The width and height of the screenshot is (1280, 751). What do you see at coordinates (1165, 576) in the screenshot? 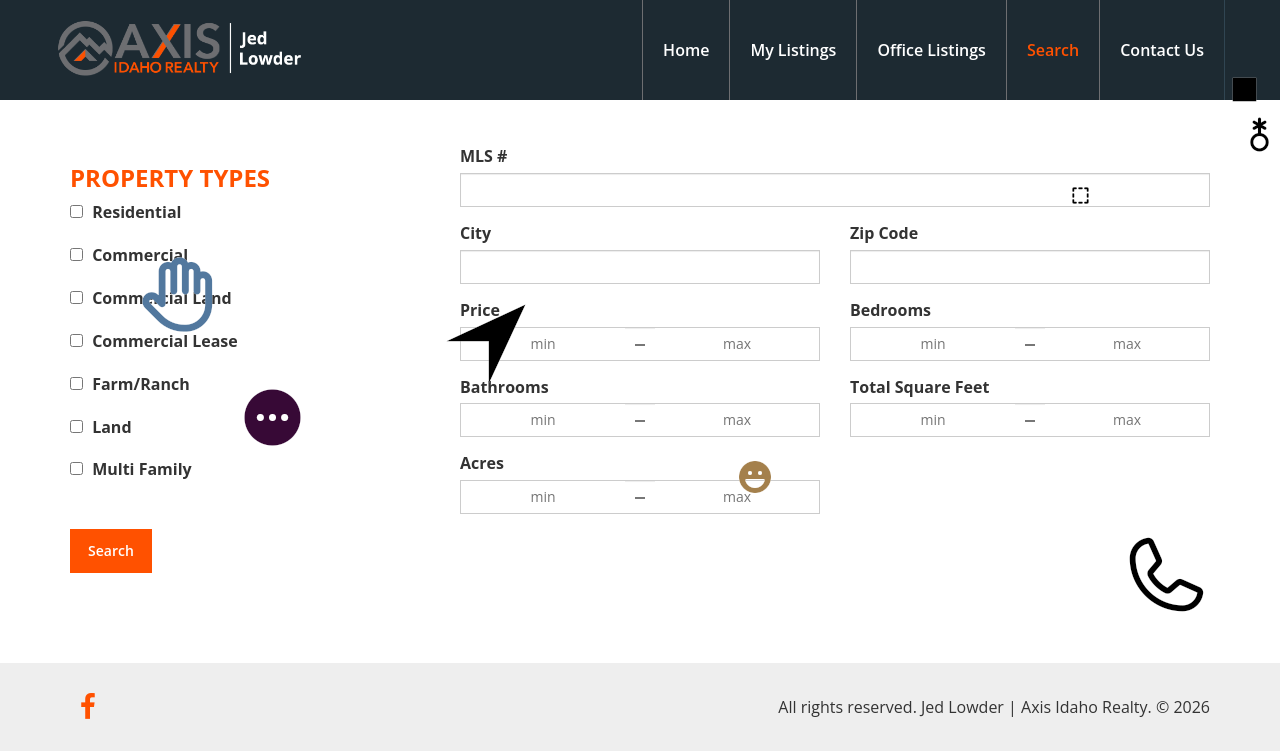
I see `make a phone call` at bounding box center [1165, 576].